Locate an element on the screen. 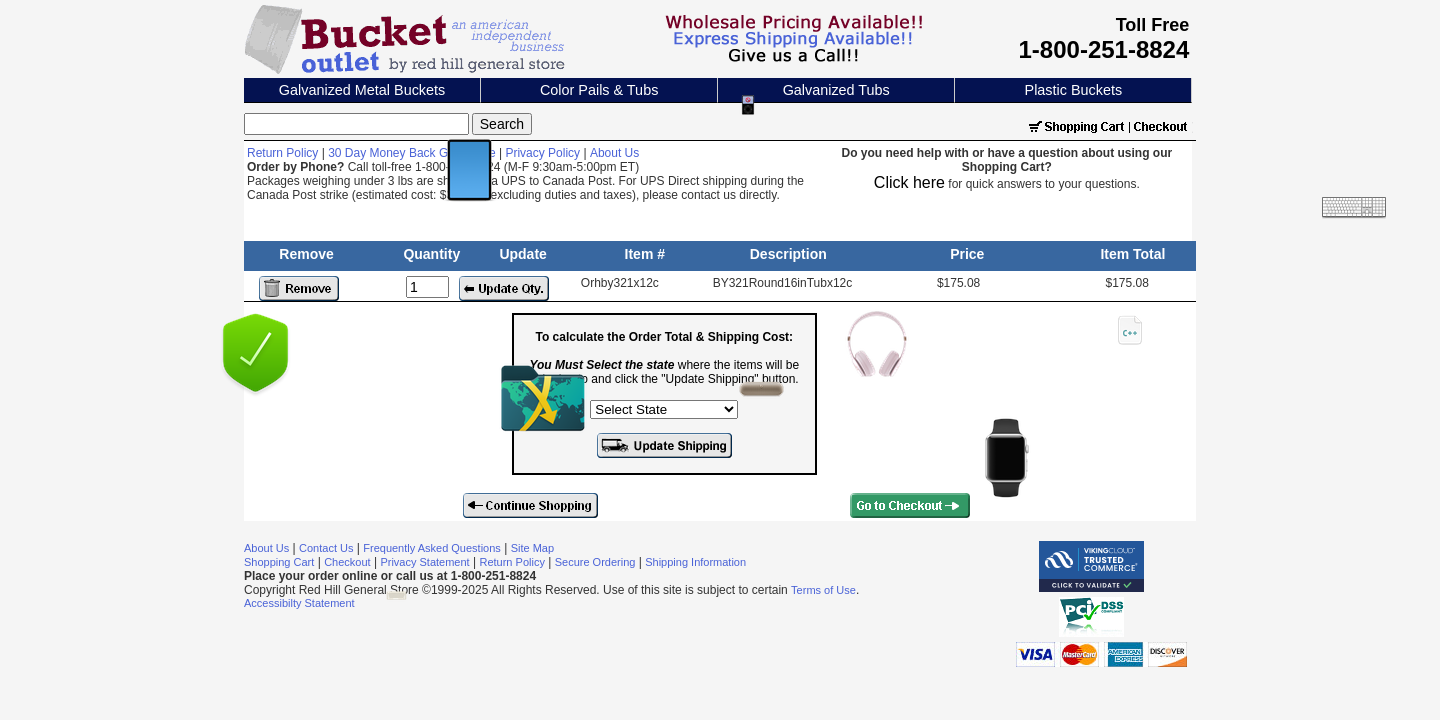 This screenshot has height=720, width=1440. iPad Air device icon is located at coordinates (469, 170).